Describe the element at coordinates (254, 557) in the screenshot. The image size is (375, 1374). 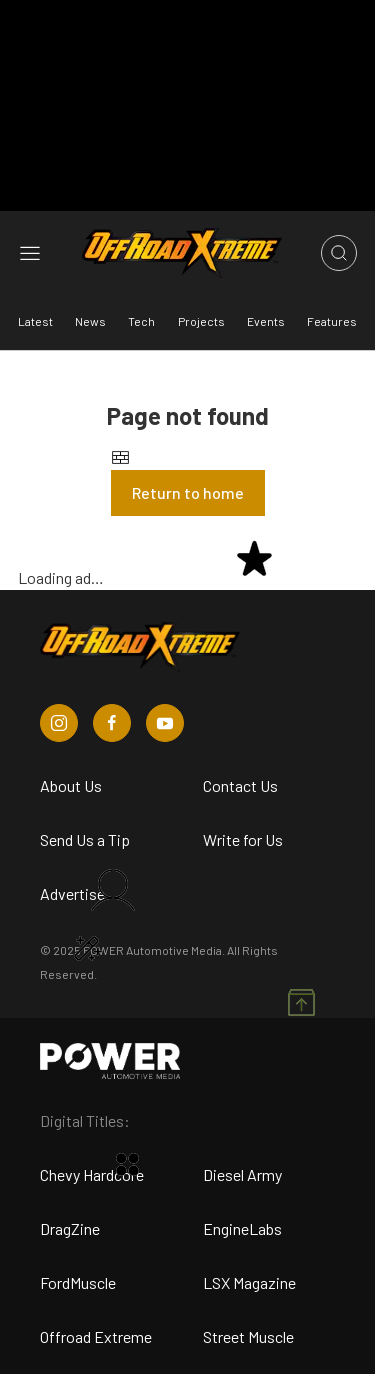
I see `rate or favorite an item` at that location.